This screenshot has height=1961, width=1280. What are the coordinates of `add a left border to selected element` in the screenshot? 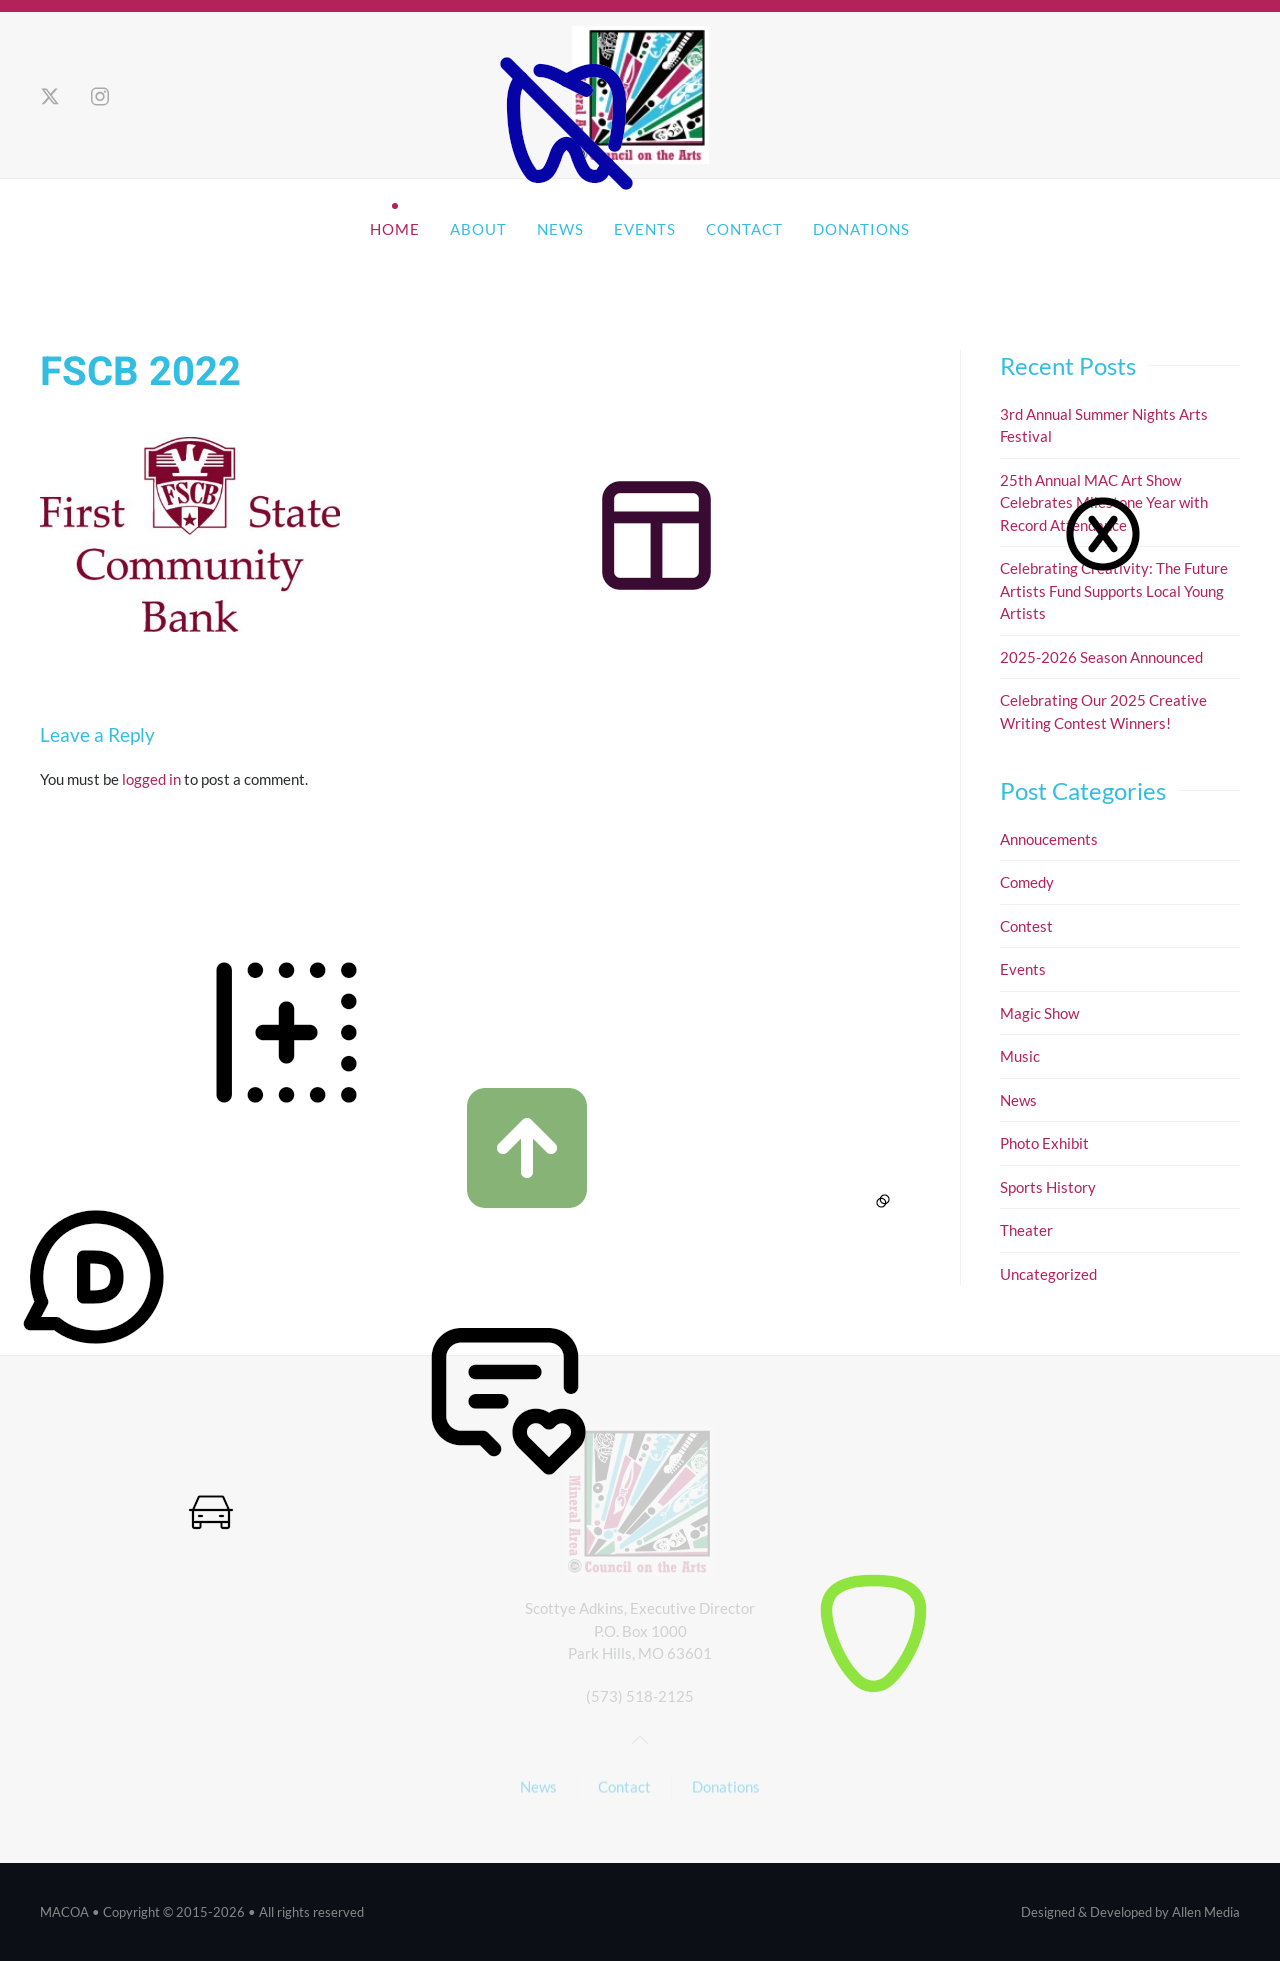 It's located at (286, 1032).